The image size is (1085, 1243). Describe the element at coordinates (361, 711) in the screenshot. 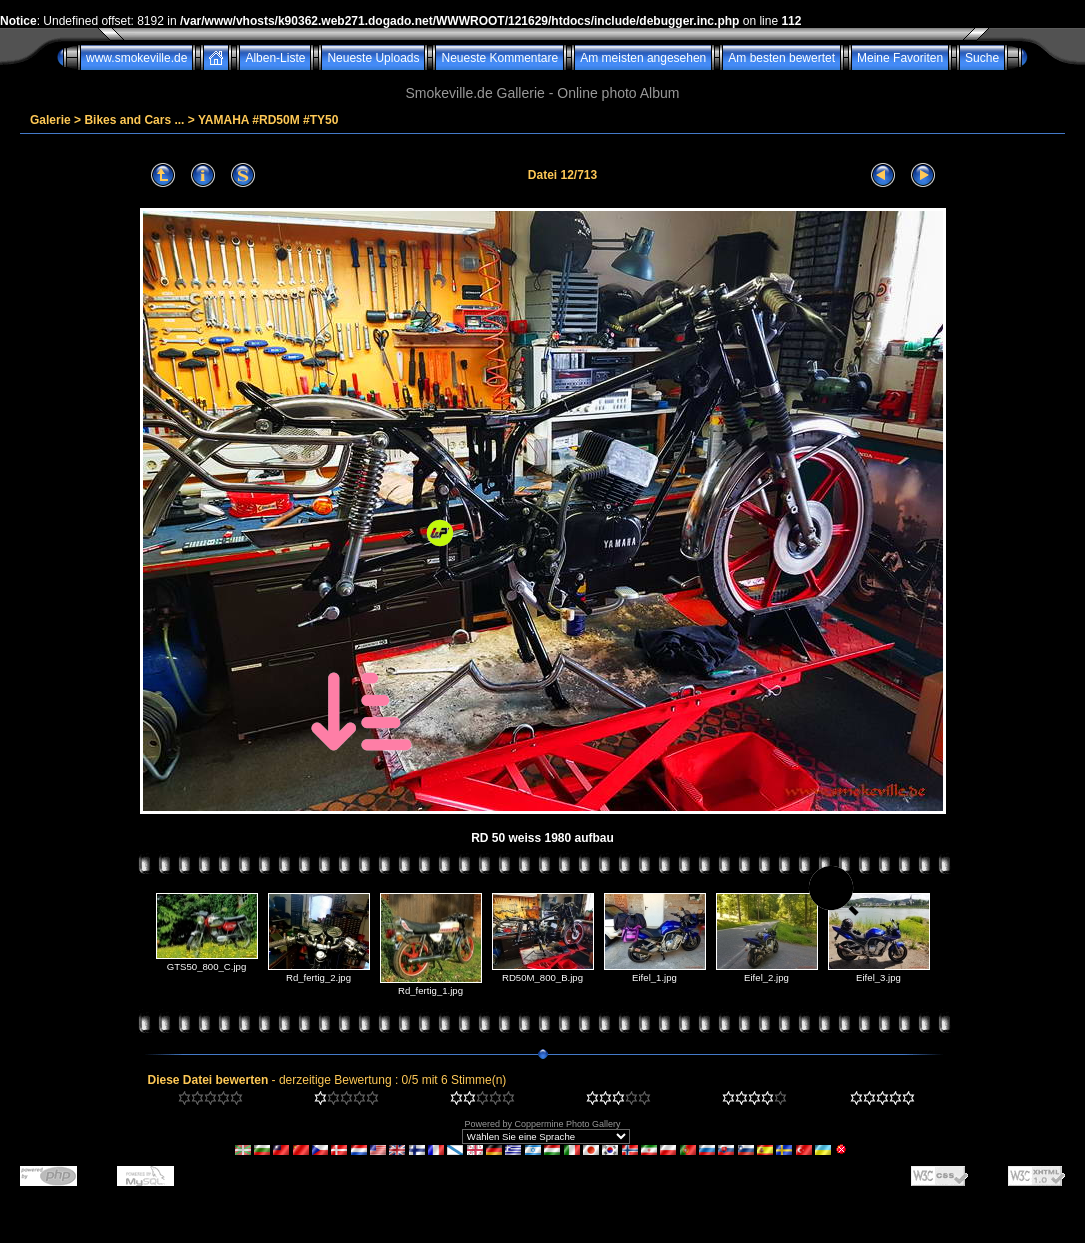

I see `sort items in descending order` at that location.